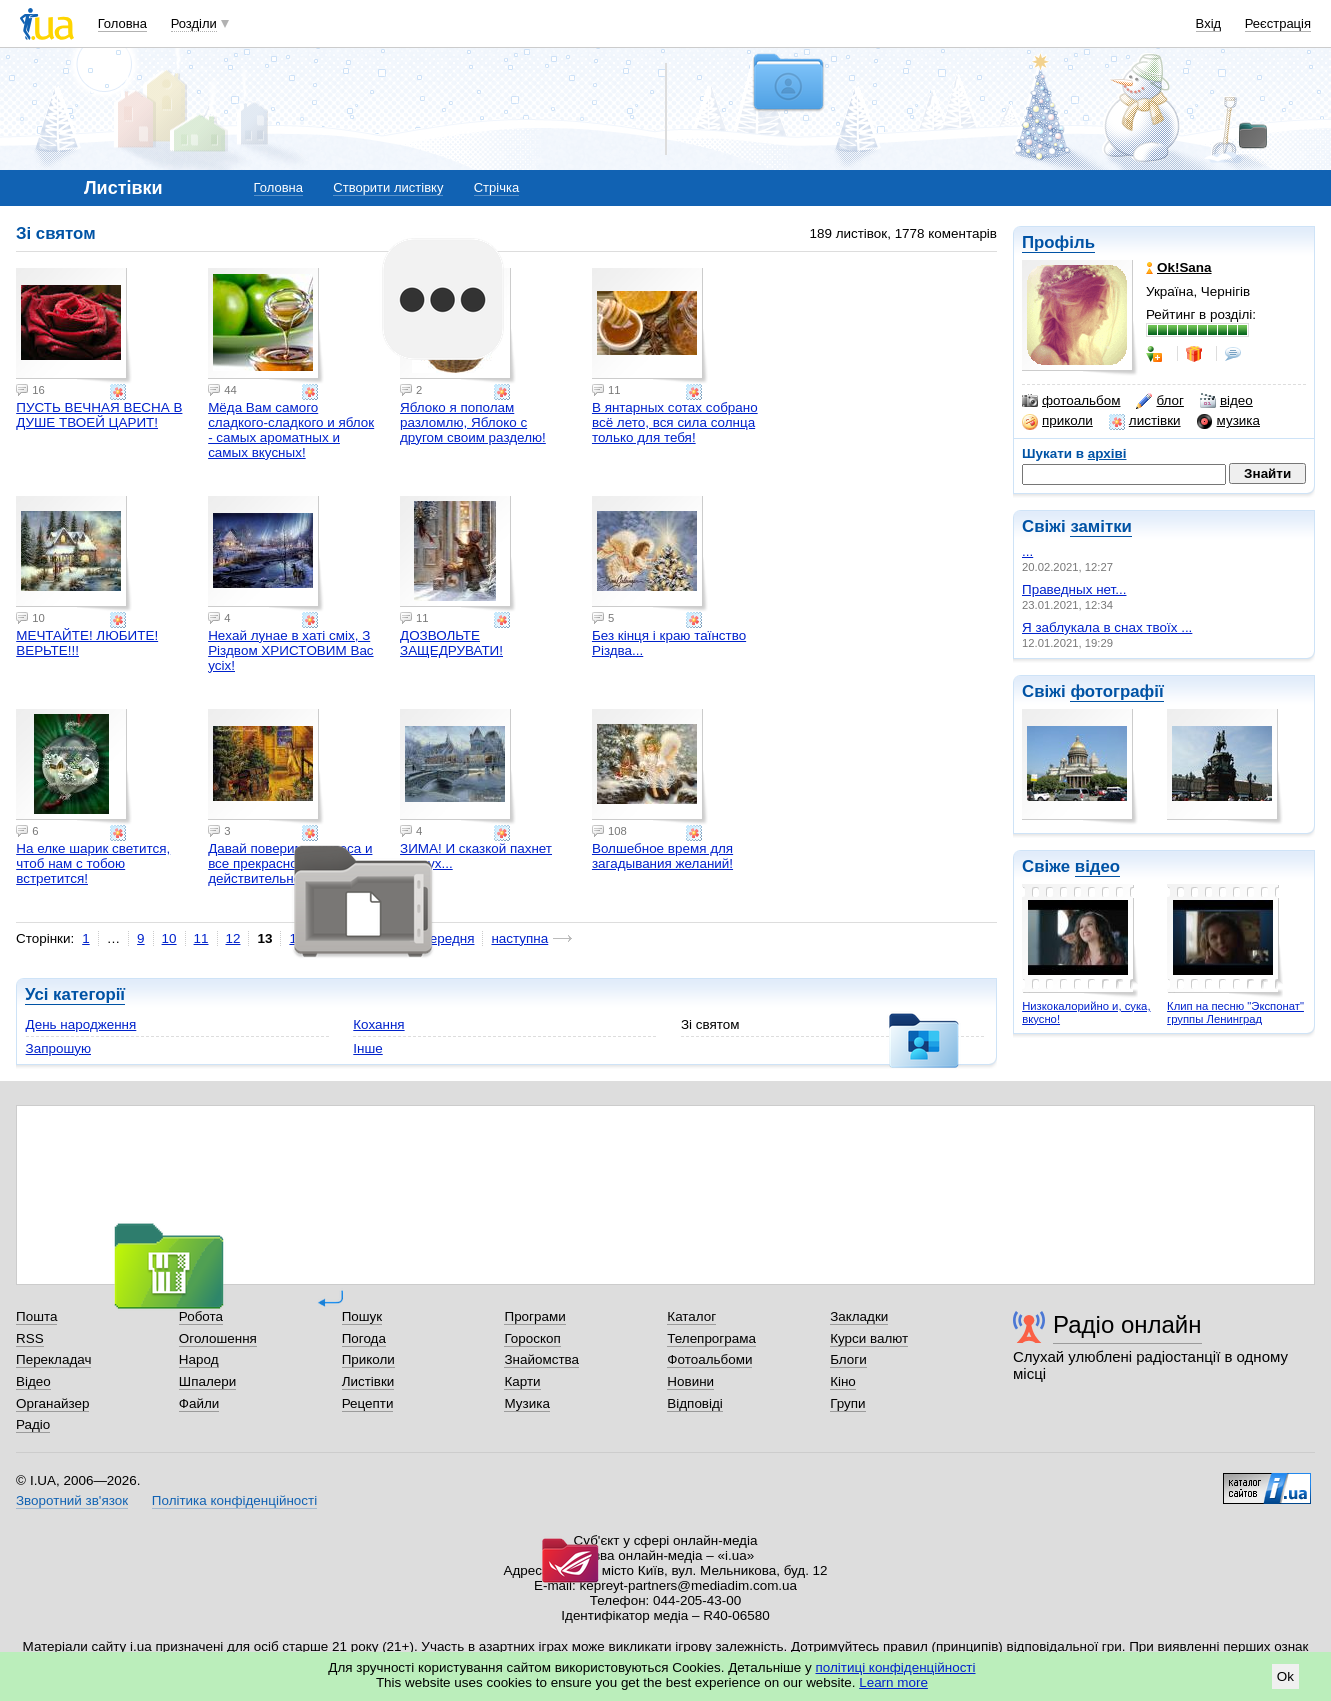  What do you see at coordinates (443, 299) in the screenshot?
I see `view other applications or categories` at bounding box center [443, 299].